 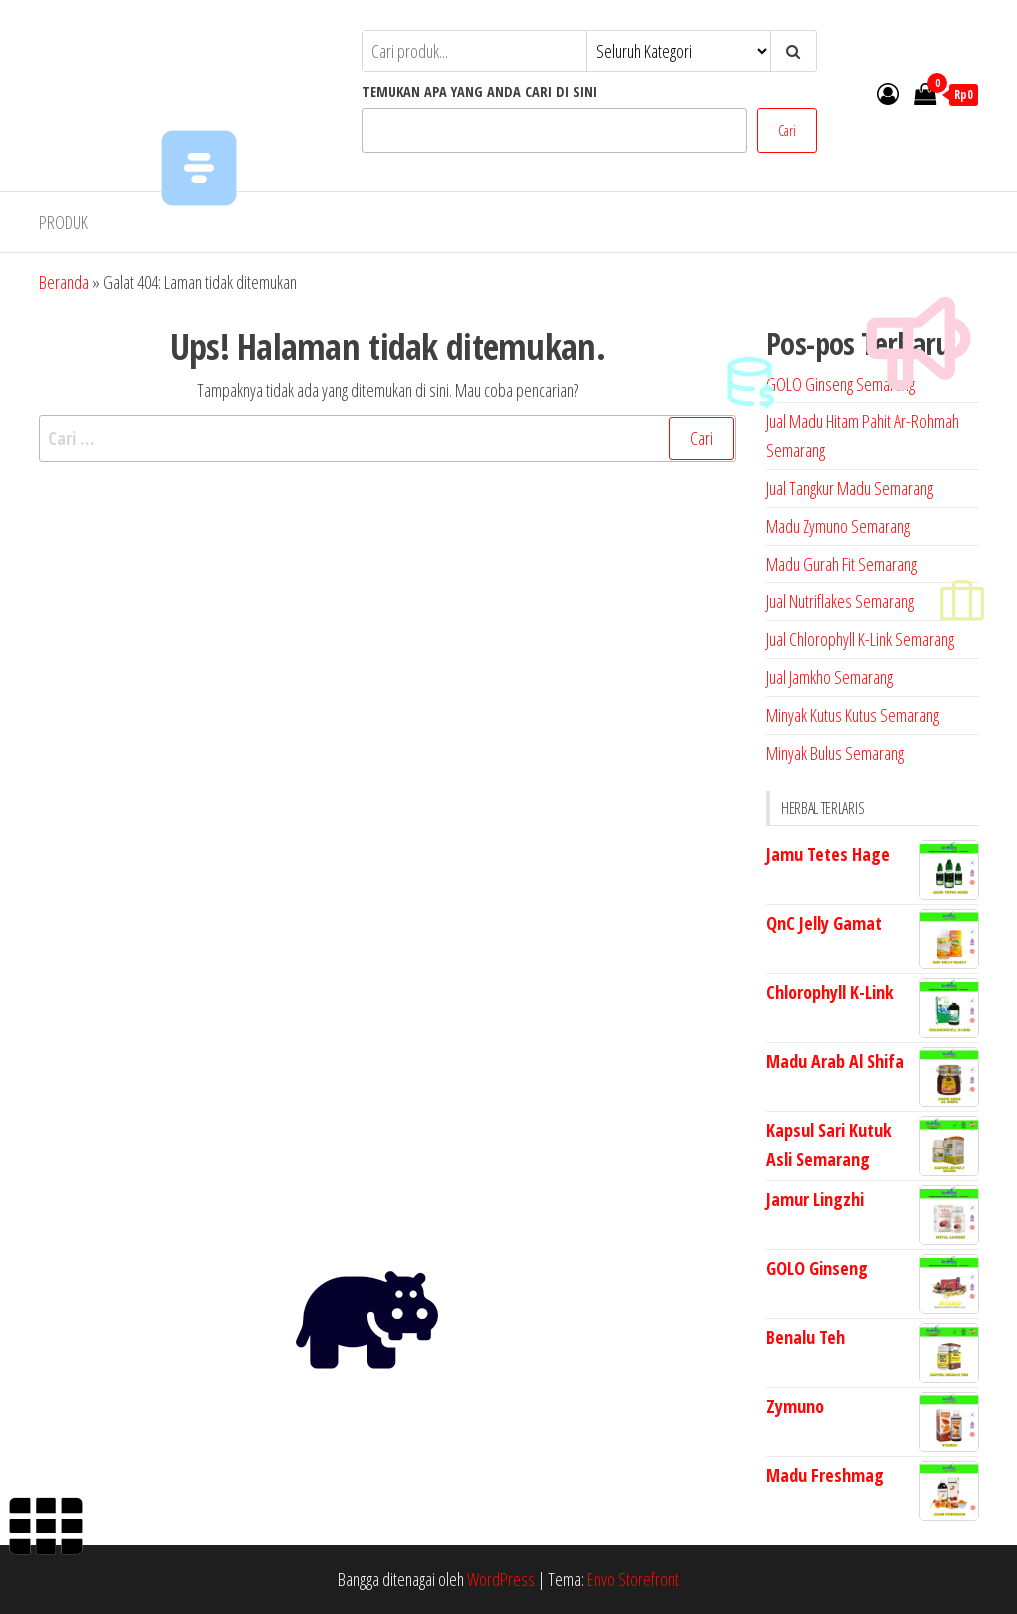 What do you see at coordinates (918, 343) in the screenshot?
I see `make an announcement or broadcast` at bounding box center [918, 343].